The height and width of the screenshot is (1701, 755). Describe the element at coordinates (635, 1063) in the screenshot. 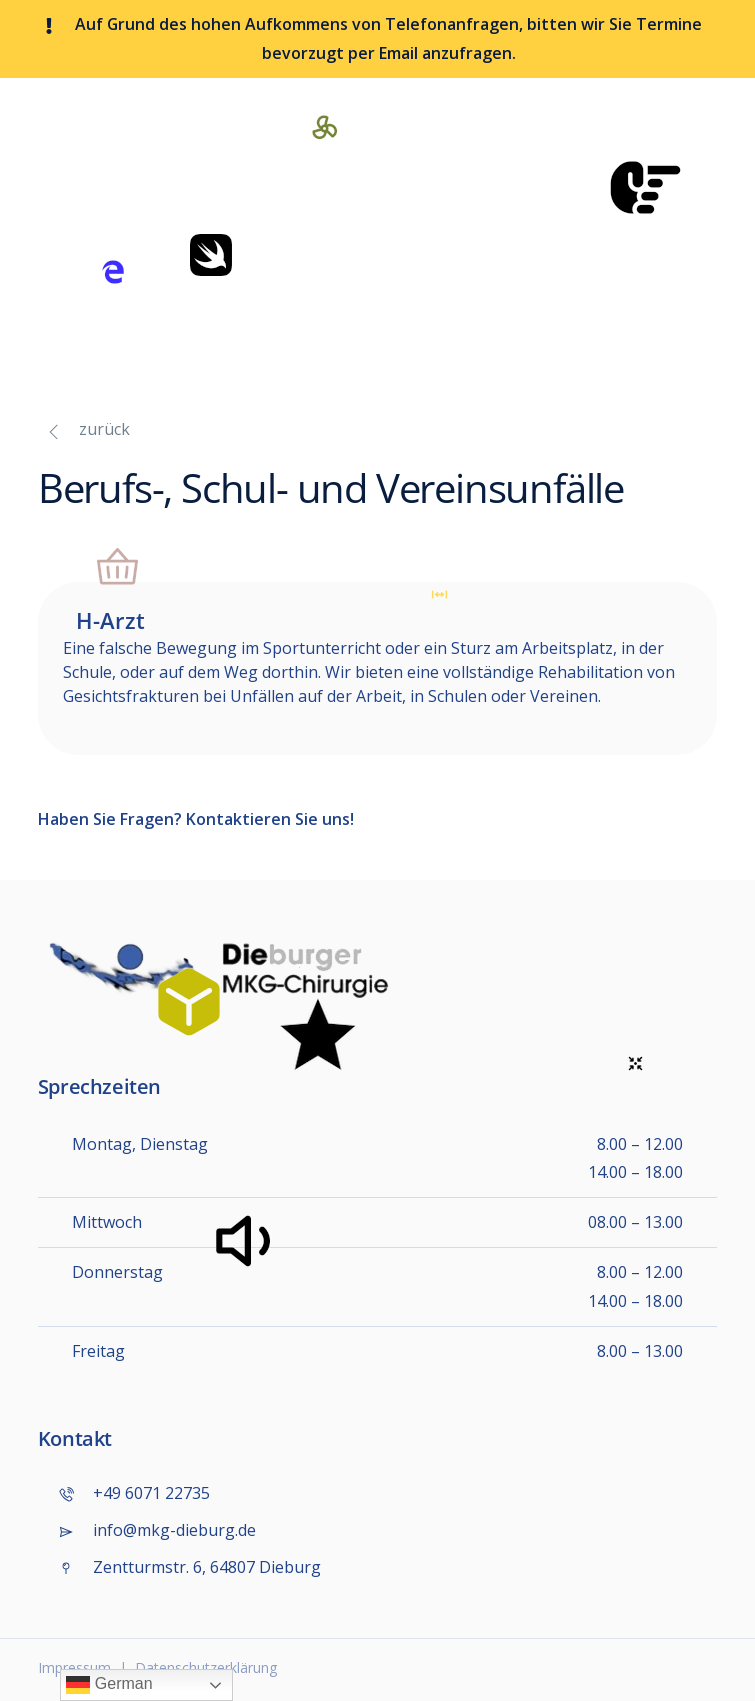

I see `collapse or minimize content to center` at that location.